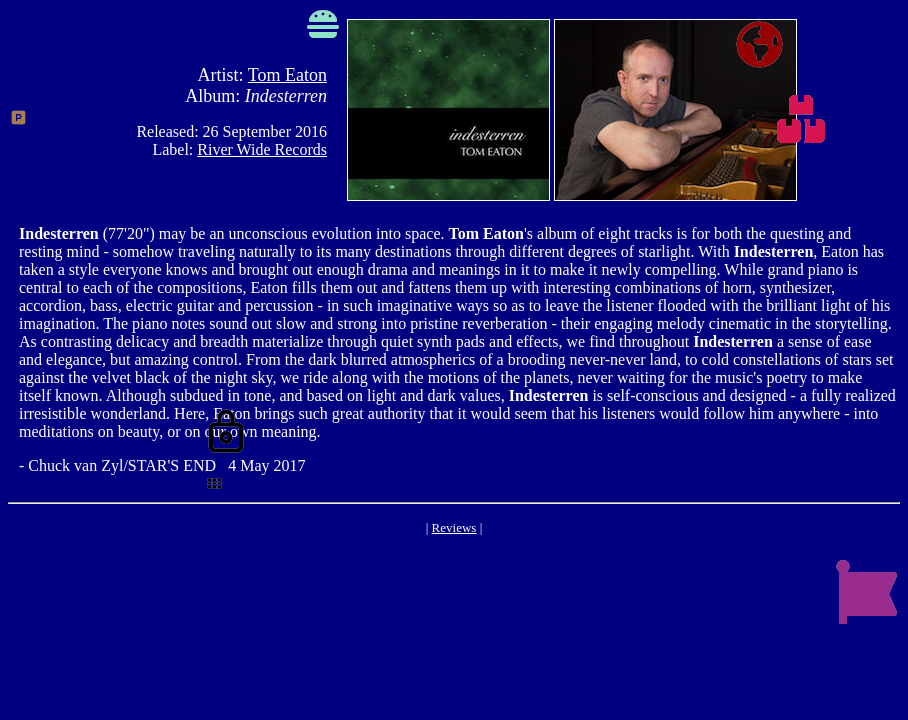  What do you see at coordinates (226, 431) in the screenshot?
I see `indicates a locked or secure item` at bounding box center [226, 431].